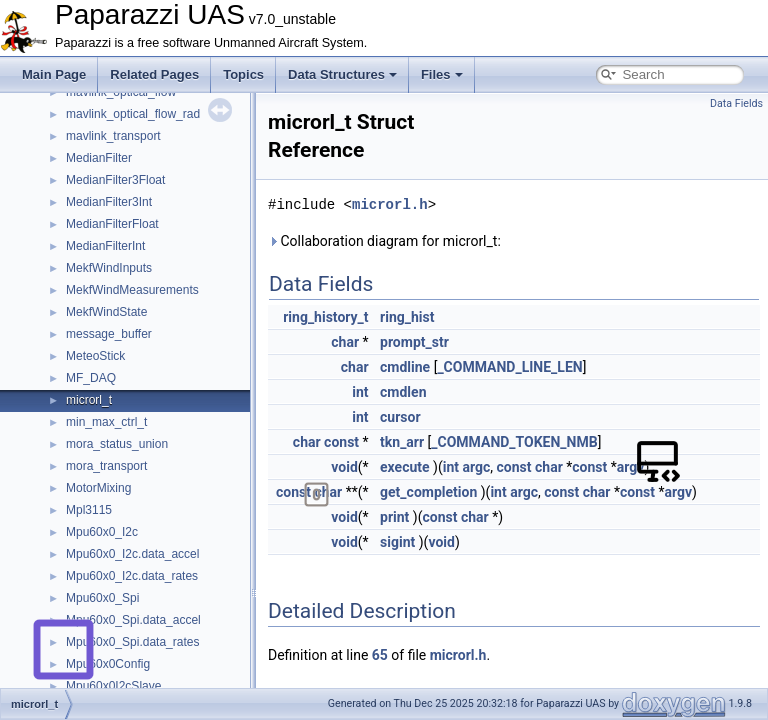 This screenshot has width=768, height=720. I want to click on indicates zero items or empty count, so click(316, 494).